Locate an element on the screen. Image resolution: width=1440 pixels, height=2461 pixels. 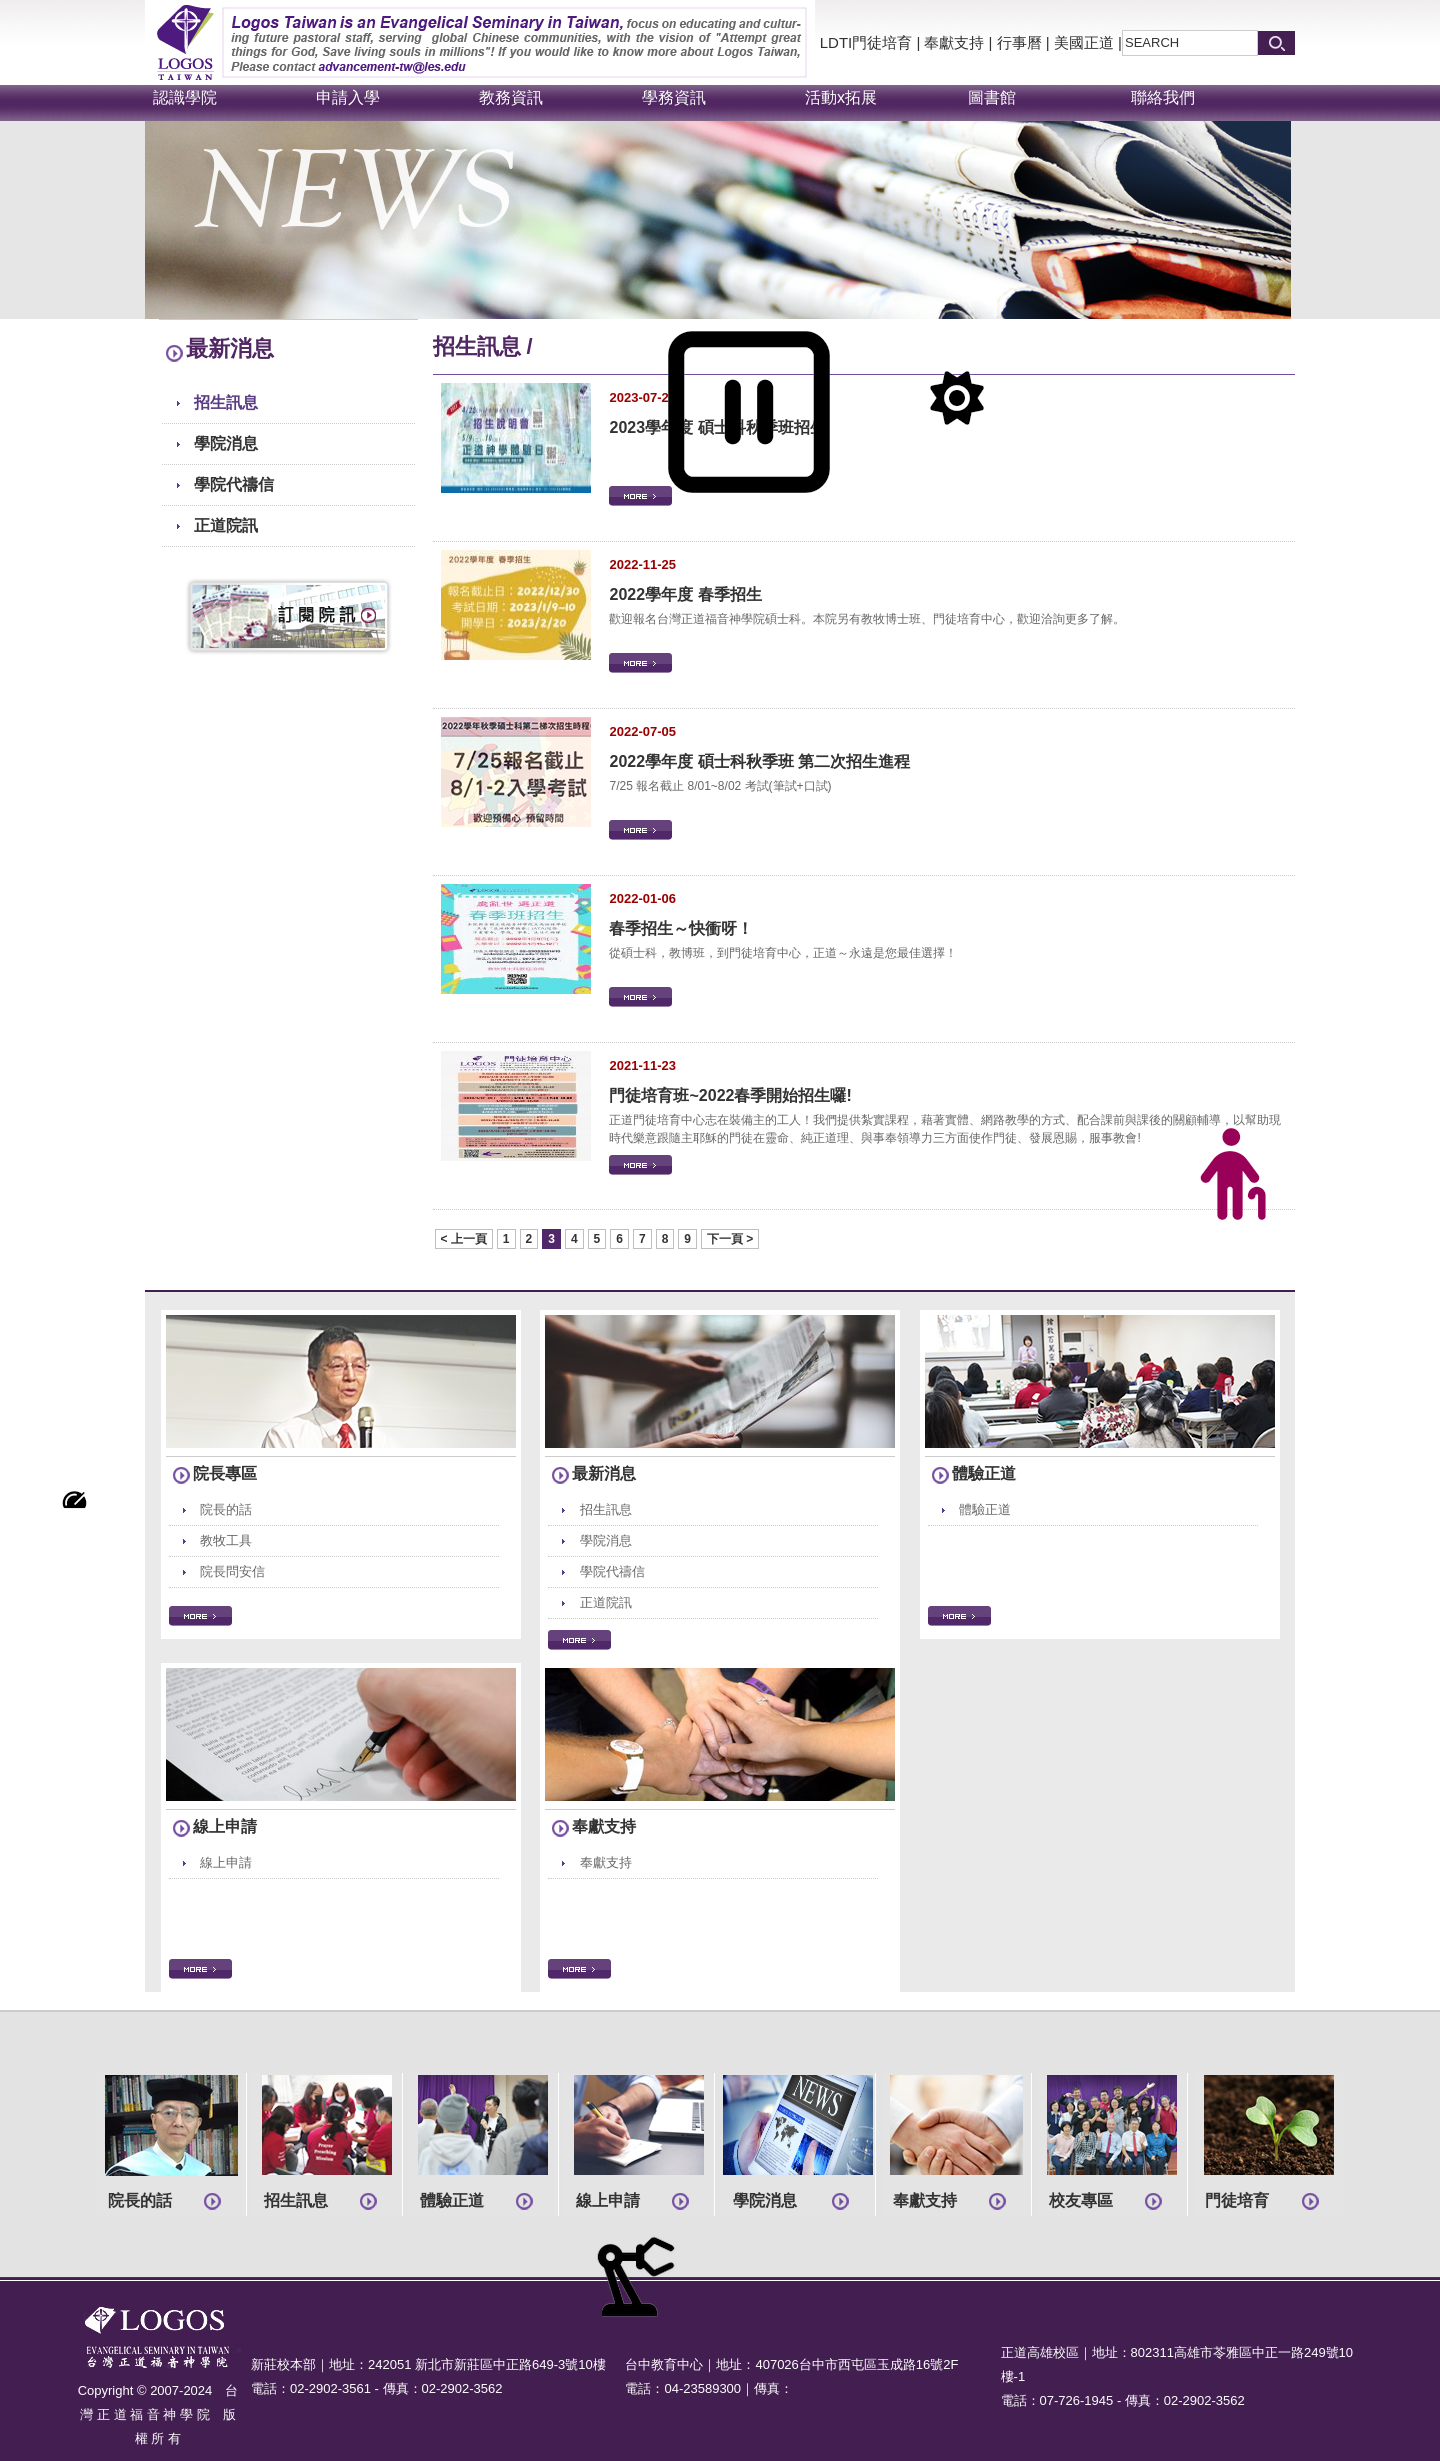
pause media playback is located at coordinates (749, 412).